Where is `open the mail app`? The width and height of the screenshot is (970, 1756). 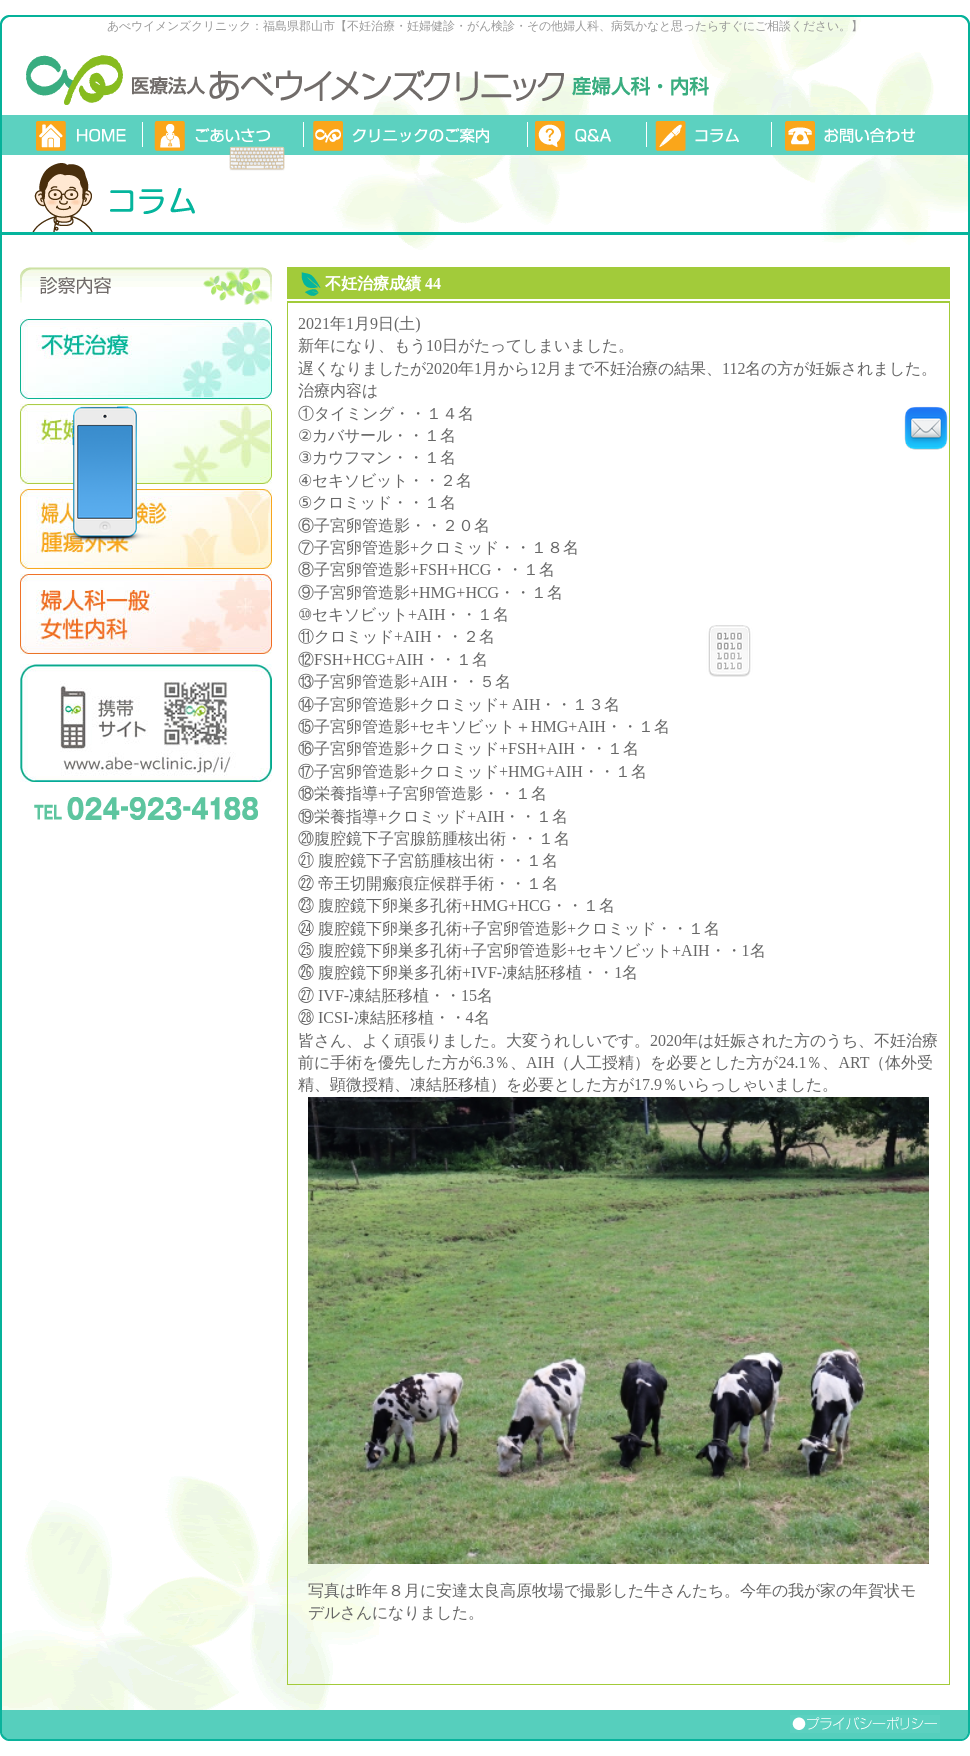
open the mail app is located at coordinates (926, 428).